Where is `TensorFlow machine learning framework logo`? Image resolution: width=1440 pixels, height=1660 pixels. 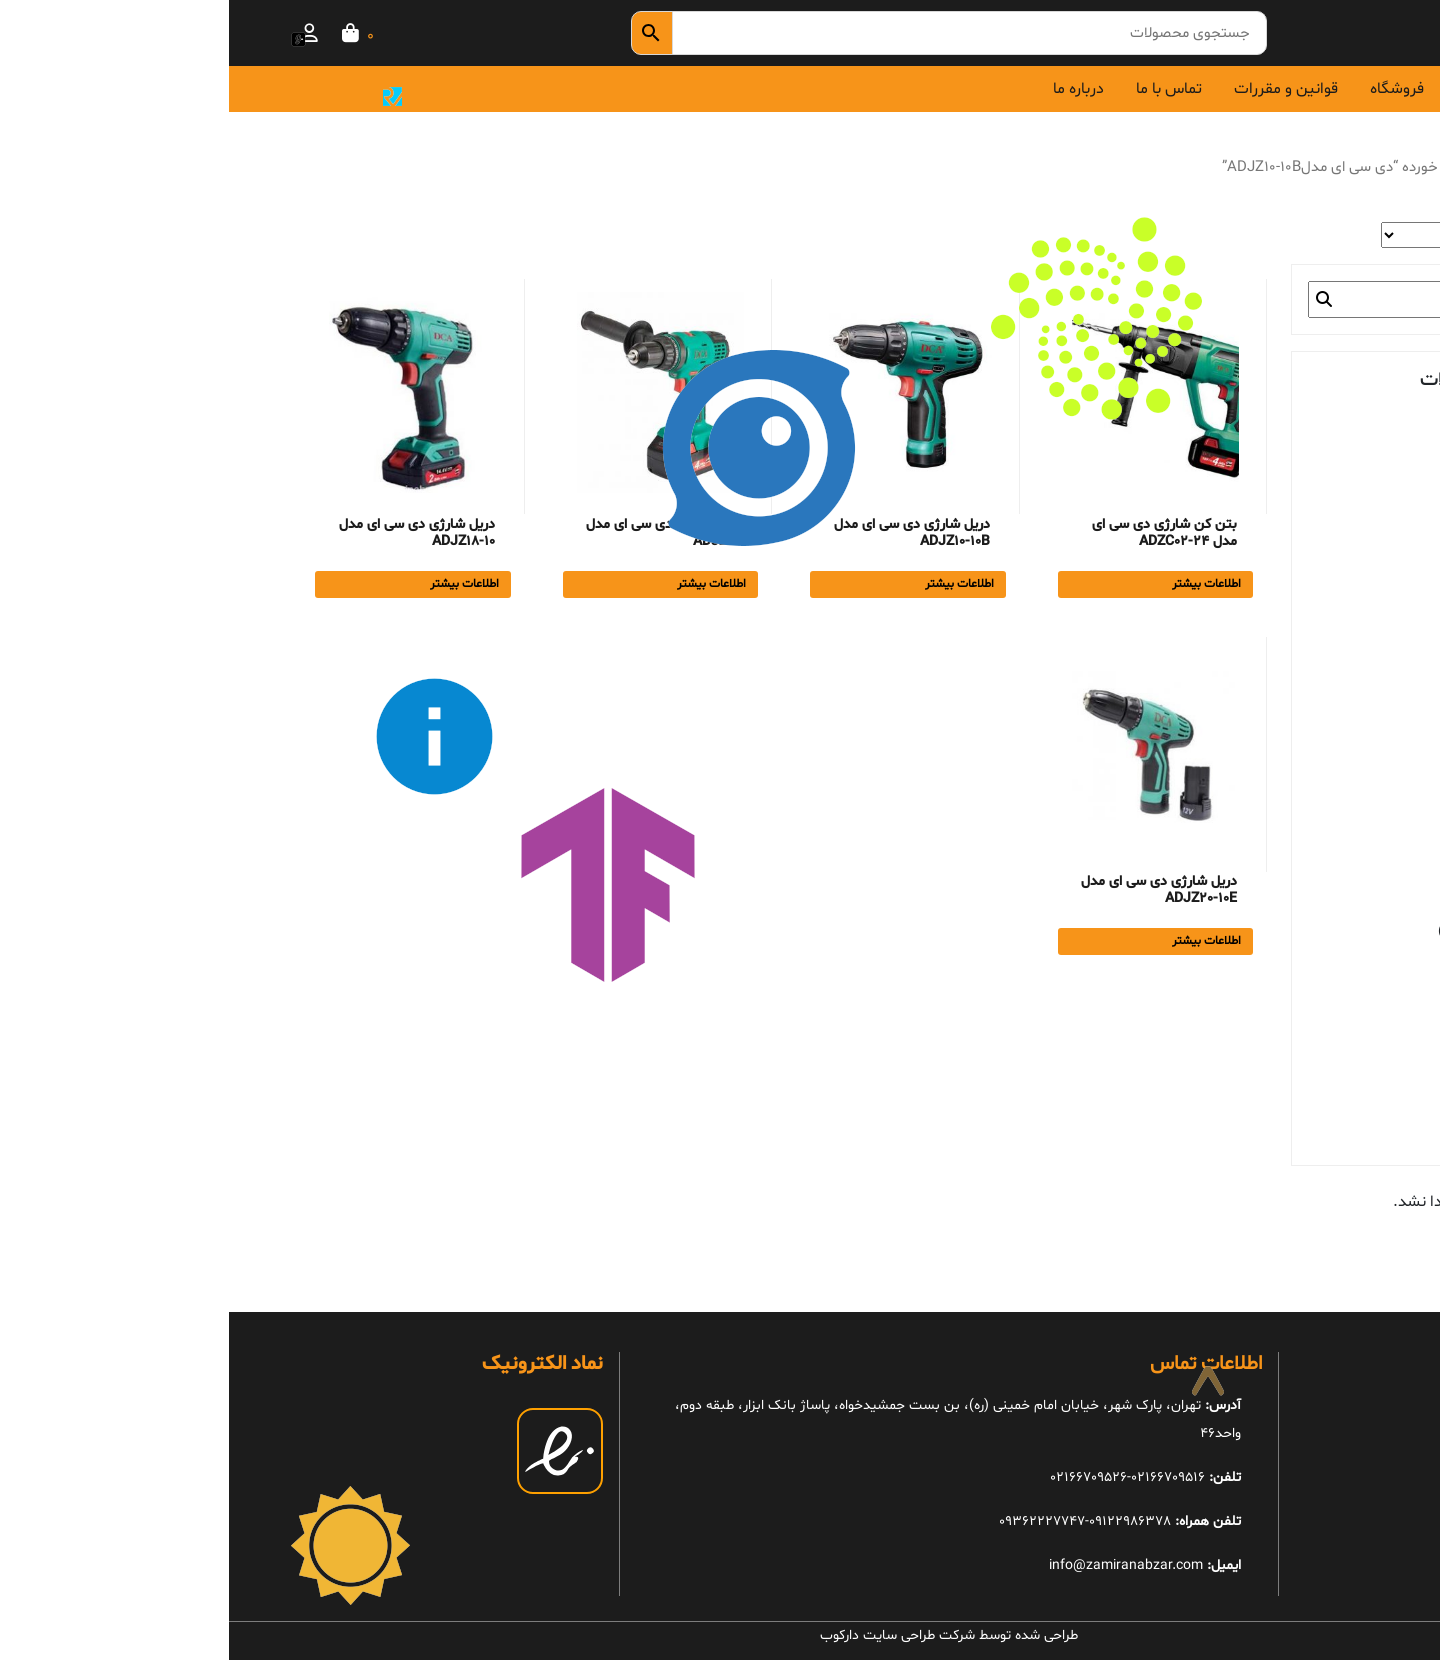 TensorFlow machine learning framework logo is located at coordinates (608, 885).